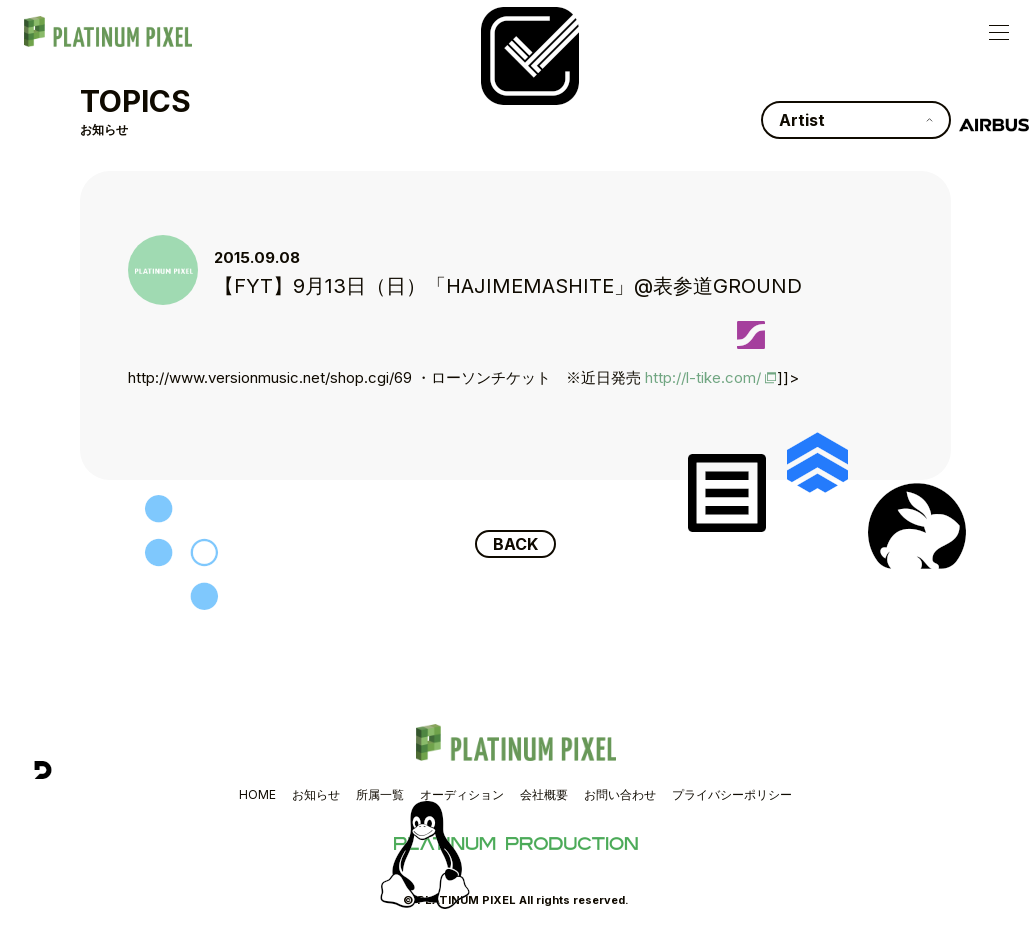  Describe the element at coordinates (727, 493) in the screenshot. I see `switch to horizontal layout view` at that location.